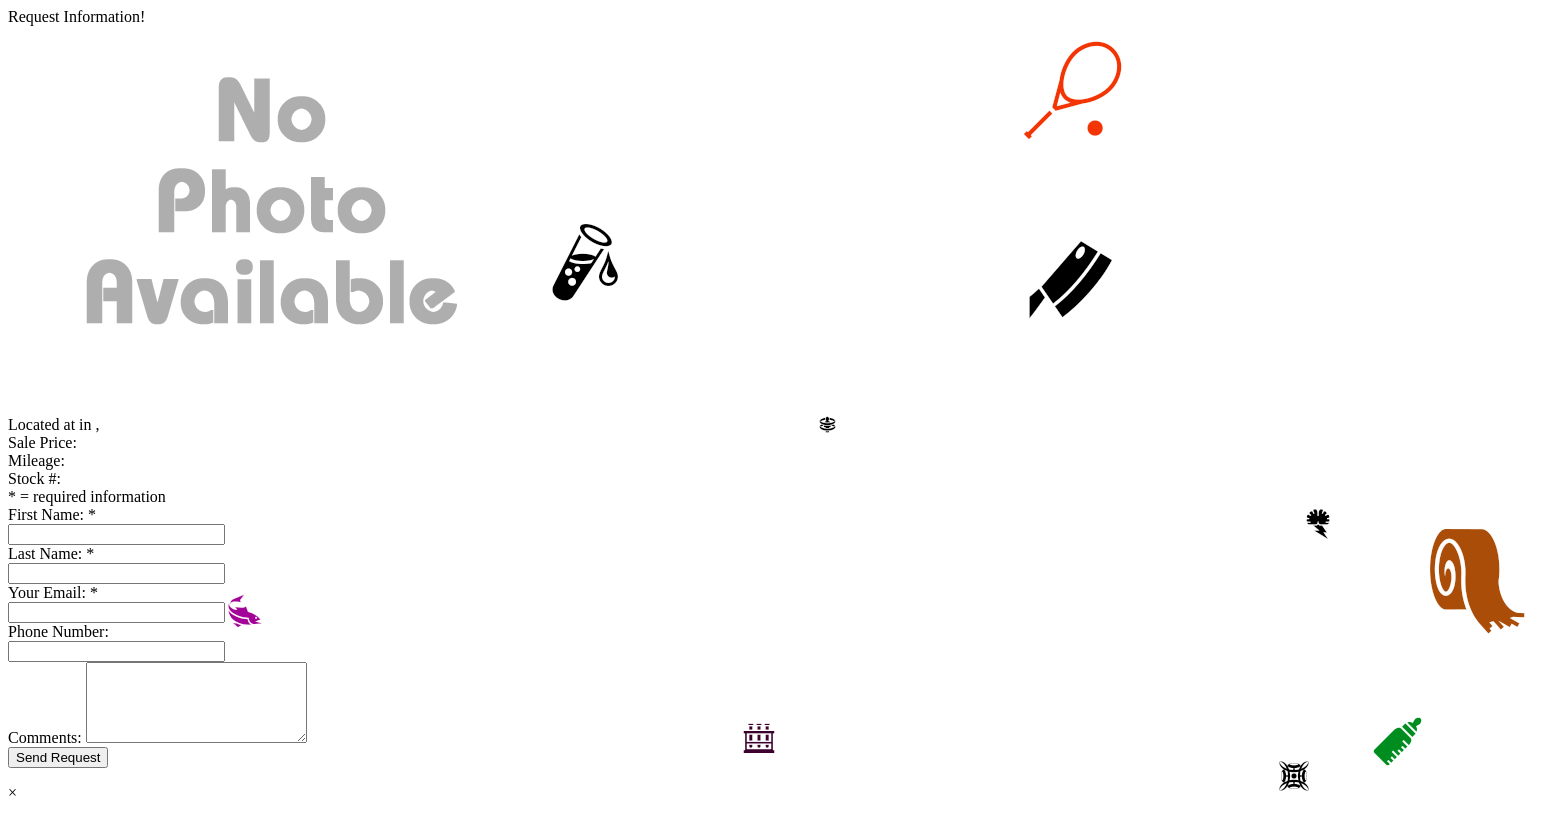 This screenshot has width=1568, height=825. Describe the element at coordinates (1071, 282) in the screenshot. I see `select the meat cleaver weapon or tool` at that location.